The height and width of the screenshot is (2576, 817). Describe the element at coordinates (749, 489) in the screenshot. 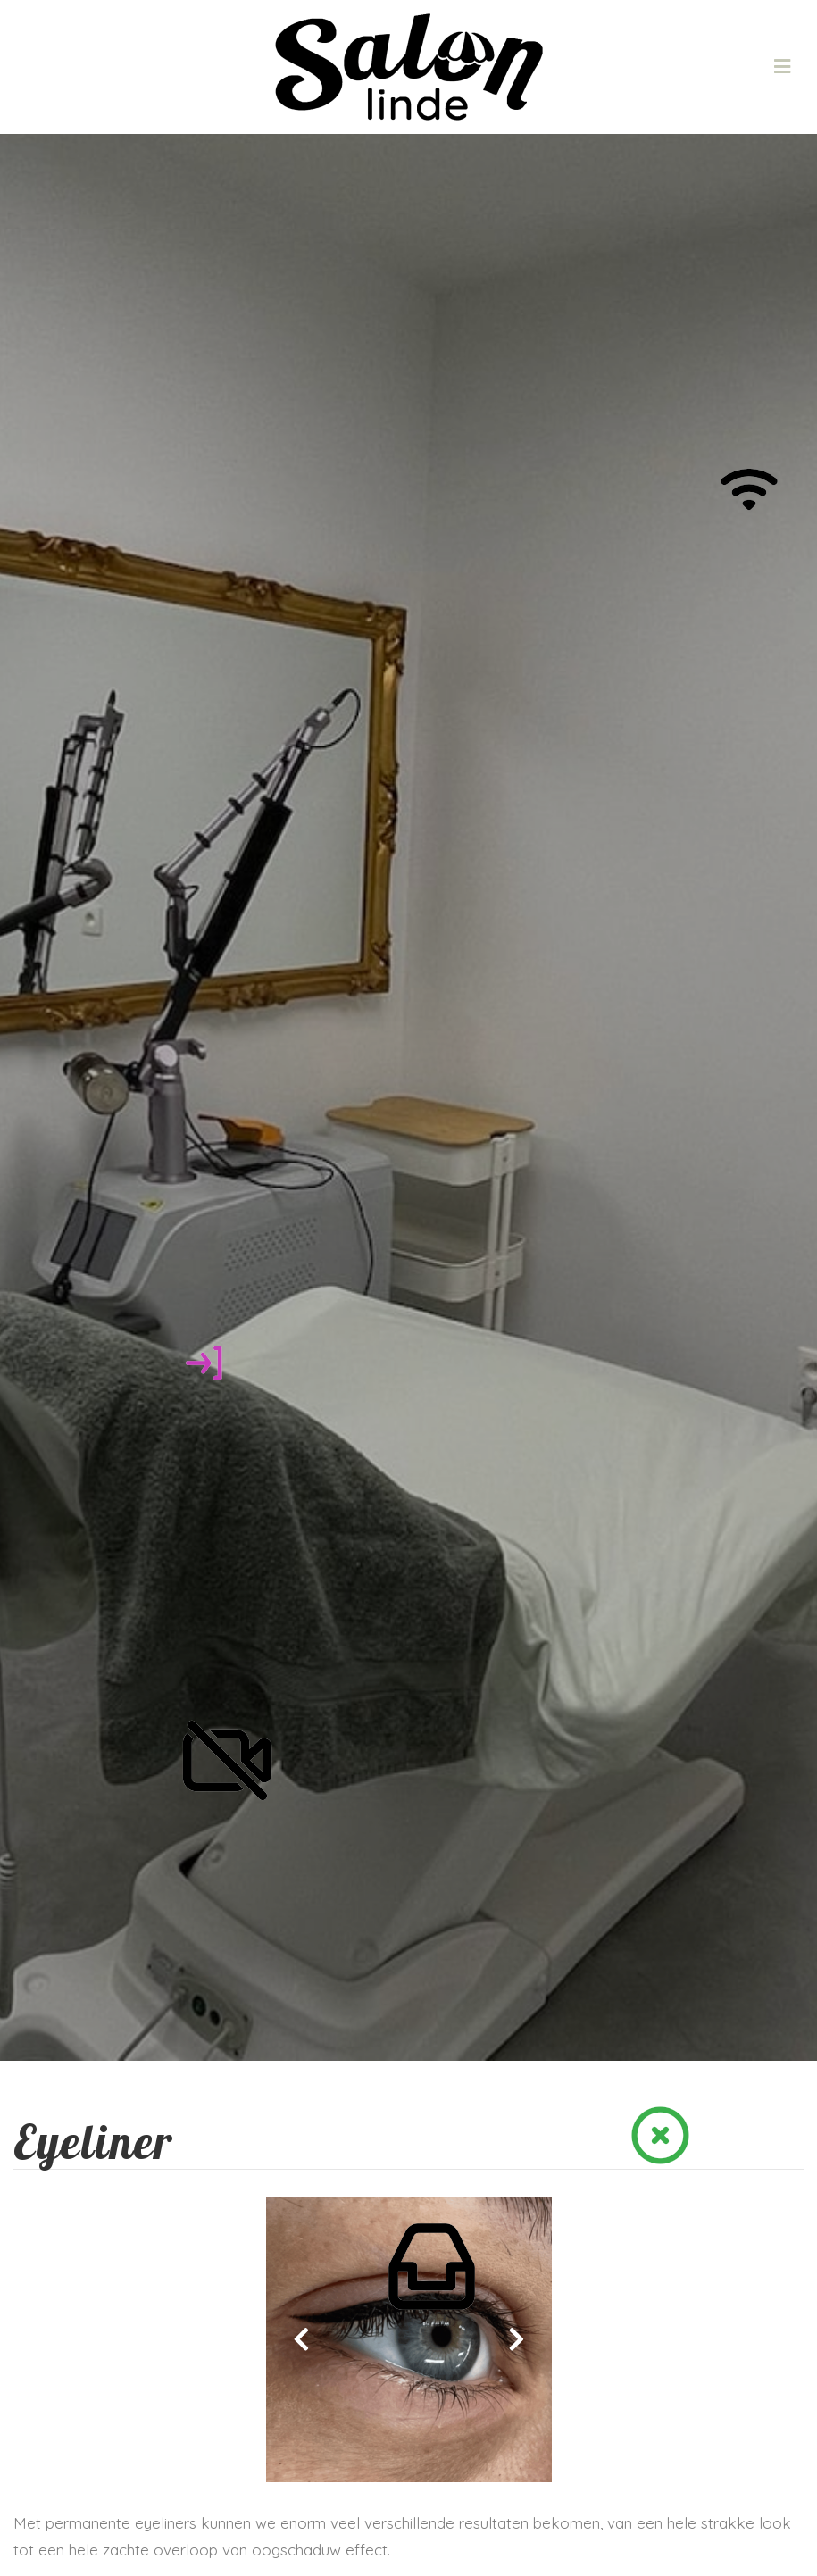

I see `indicates active wifi connection` at that location.